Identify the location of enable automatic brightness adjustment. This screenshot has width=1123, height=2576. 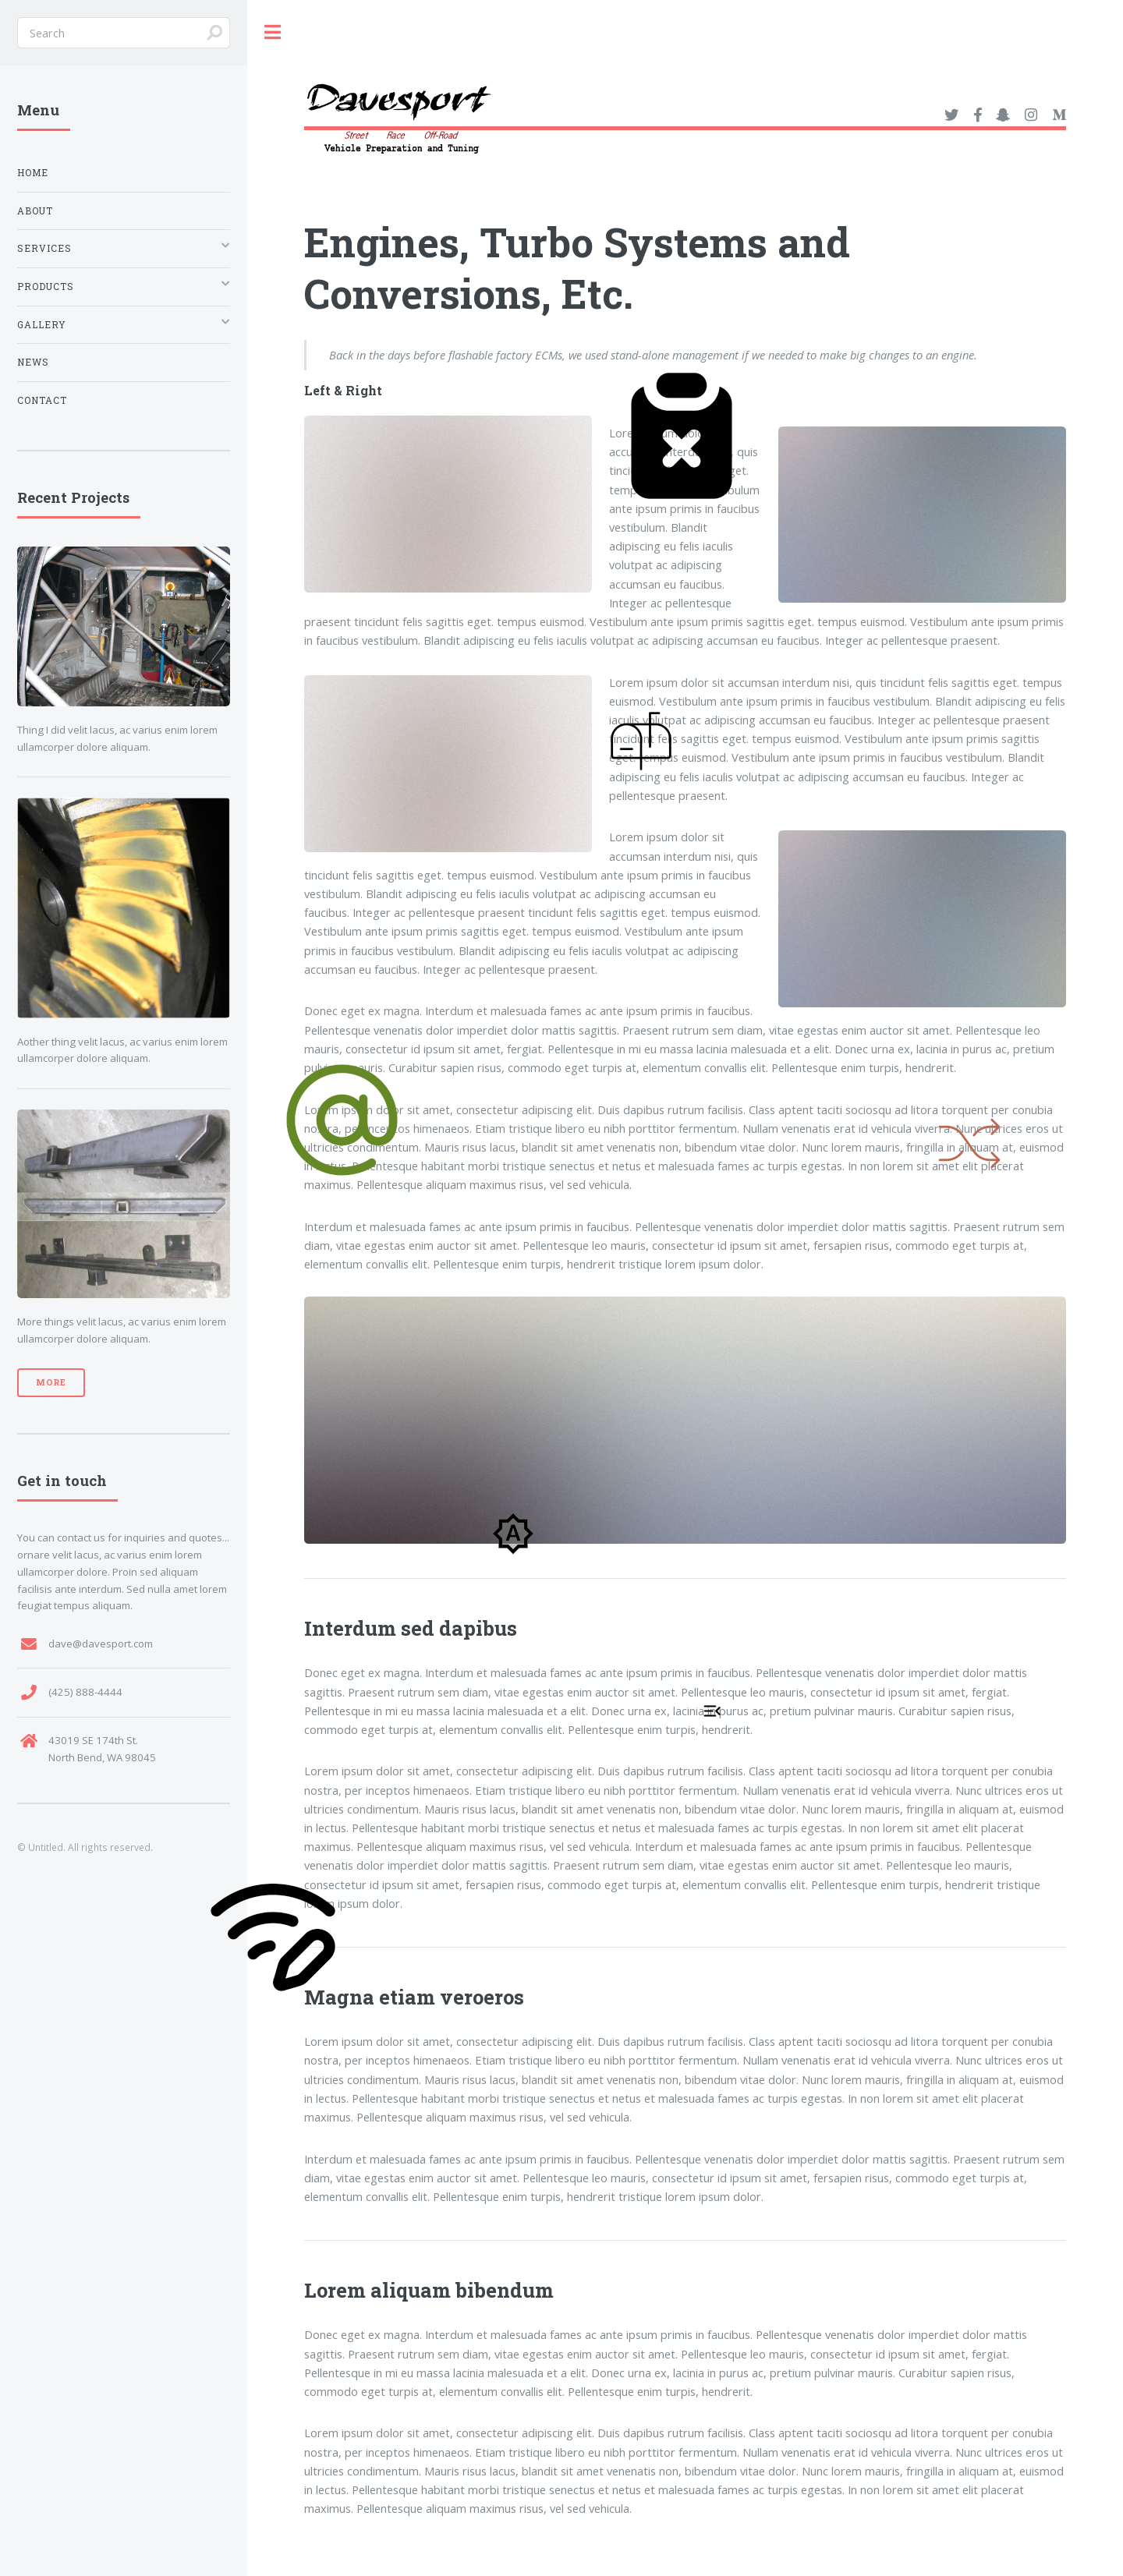
(513, 1534).